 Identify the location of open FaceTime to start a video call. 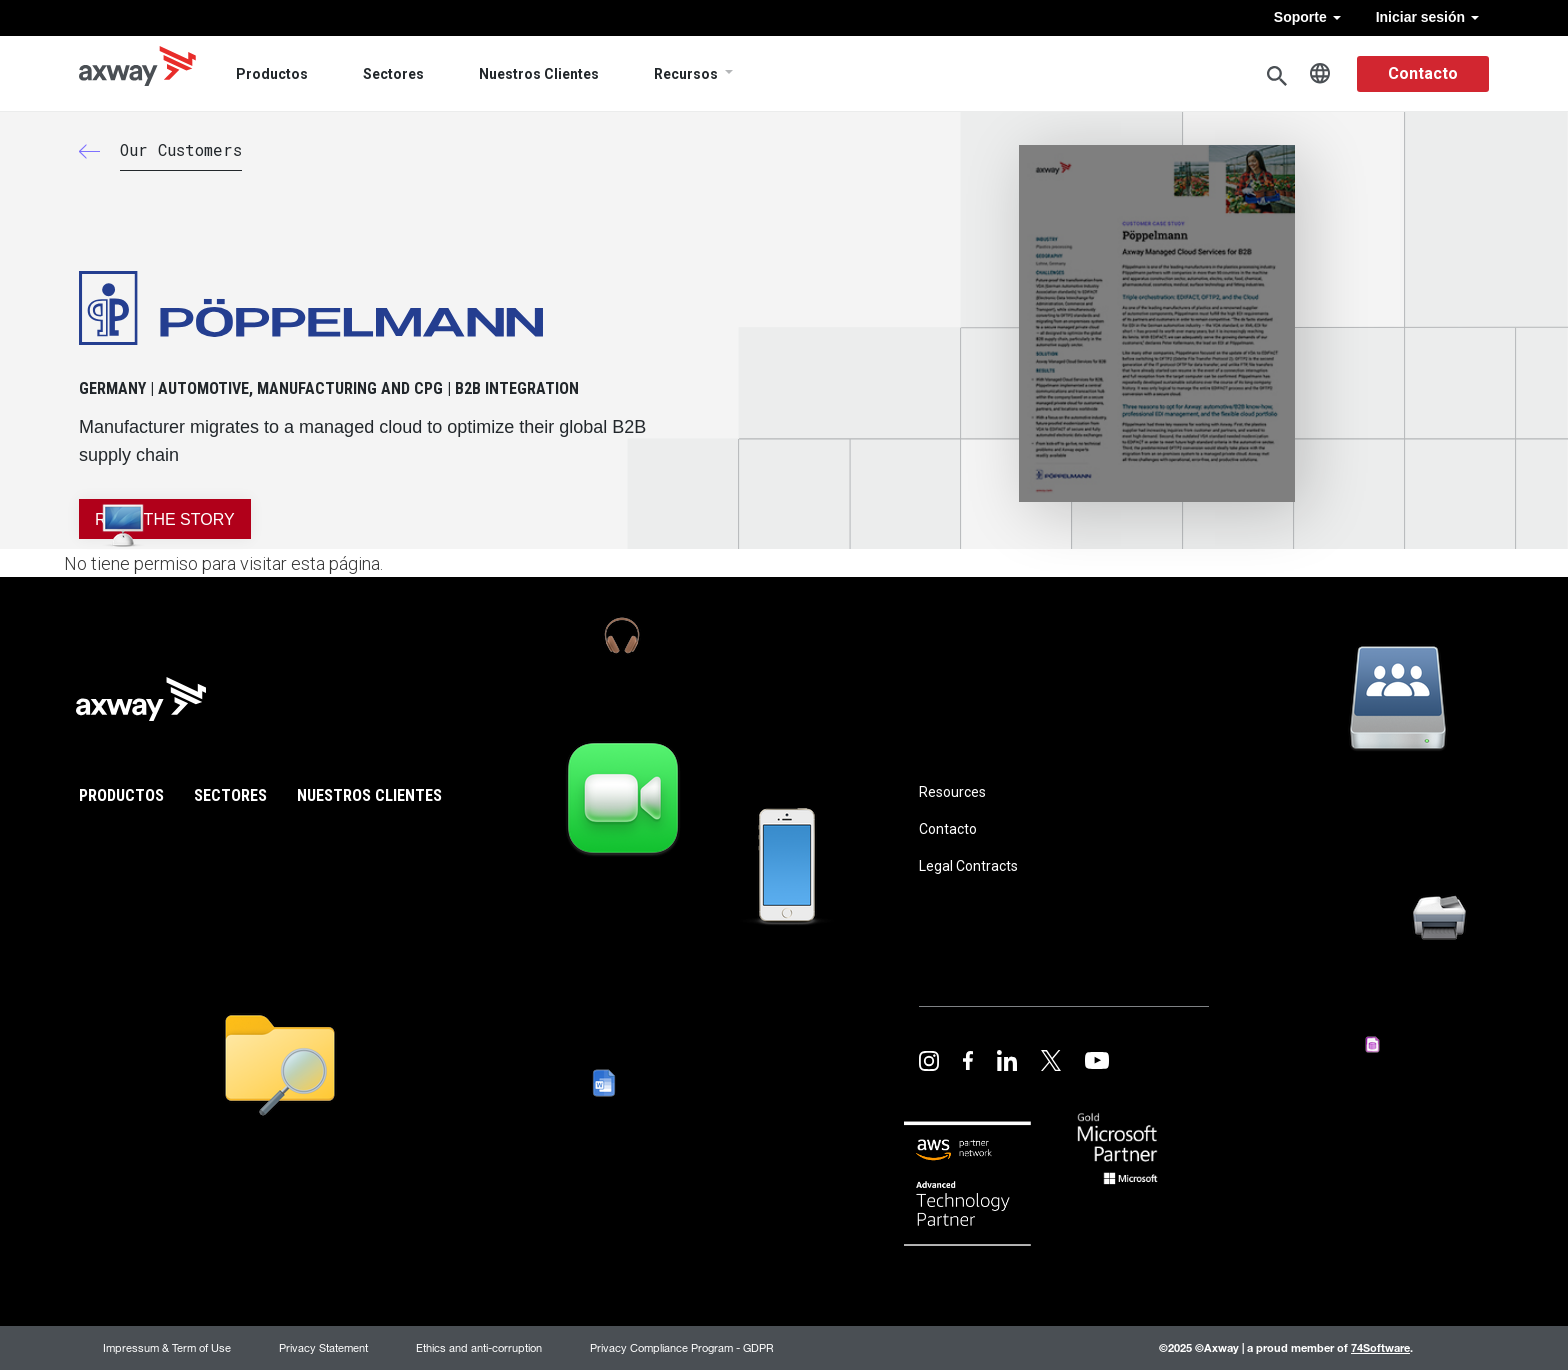
(623, 798).